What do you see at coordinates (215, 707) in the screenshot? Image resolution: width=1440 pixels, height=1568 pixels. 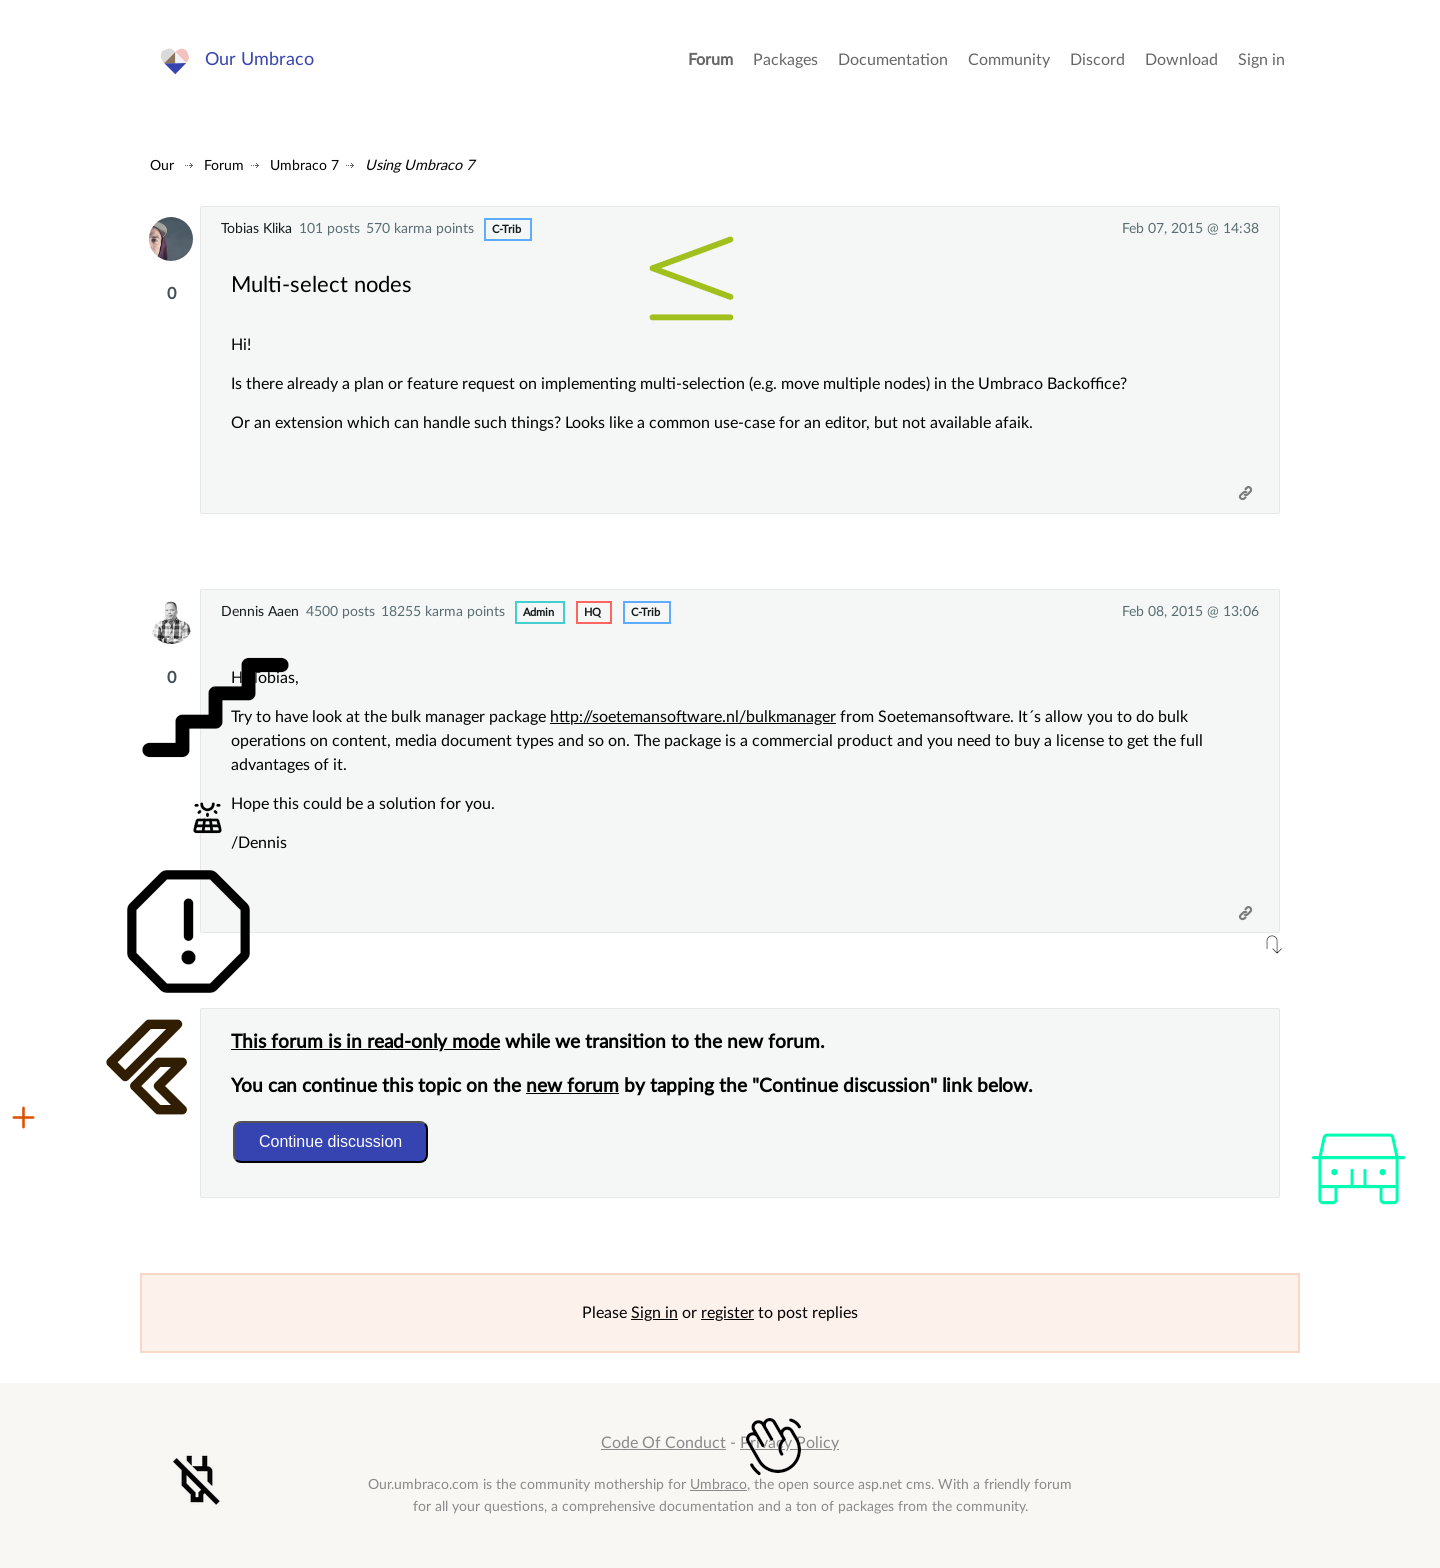 I see `view steps or stairs in a building map` at bounding box center [215, 707].